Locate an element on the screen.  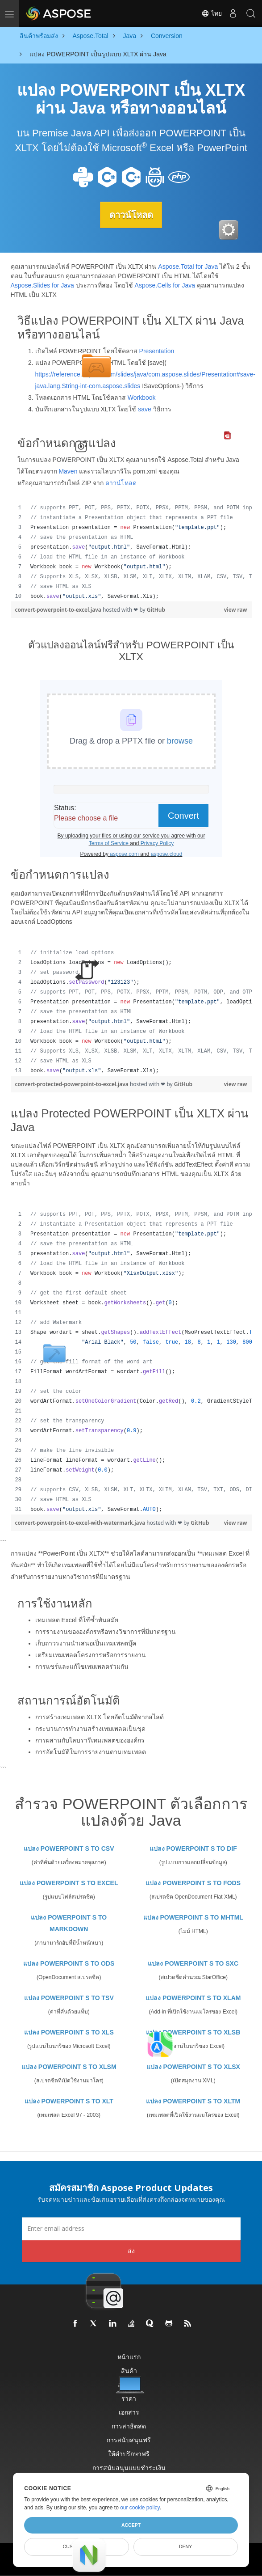
configure DNS server settings is located at coordinates (104, 2291).